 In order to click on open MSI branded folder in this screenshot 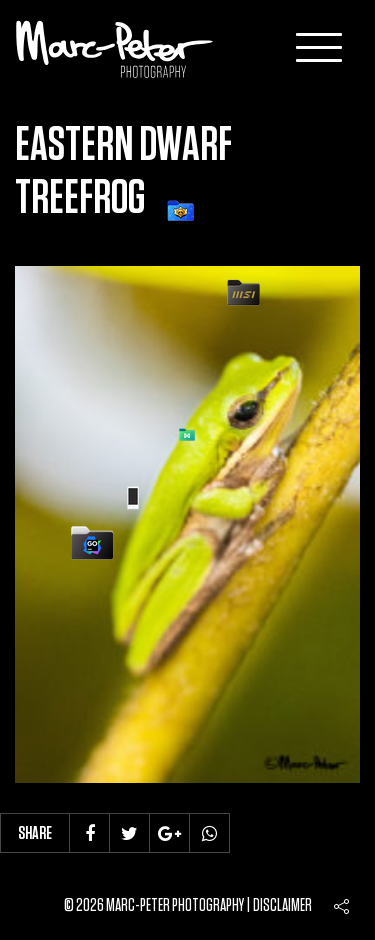, I will do `click(243, 293)`.